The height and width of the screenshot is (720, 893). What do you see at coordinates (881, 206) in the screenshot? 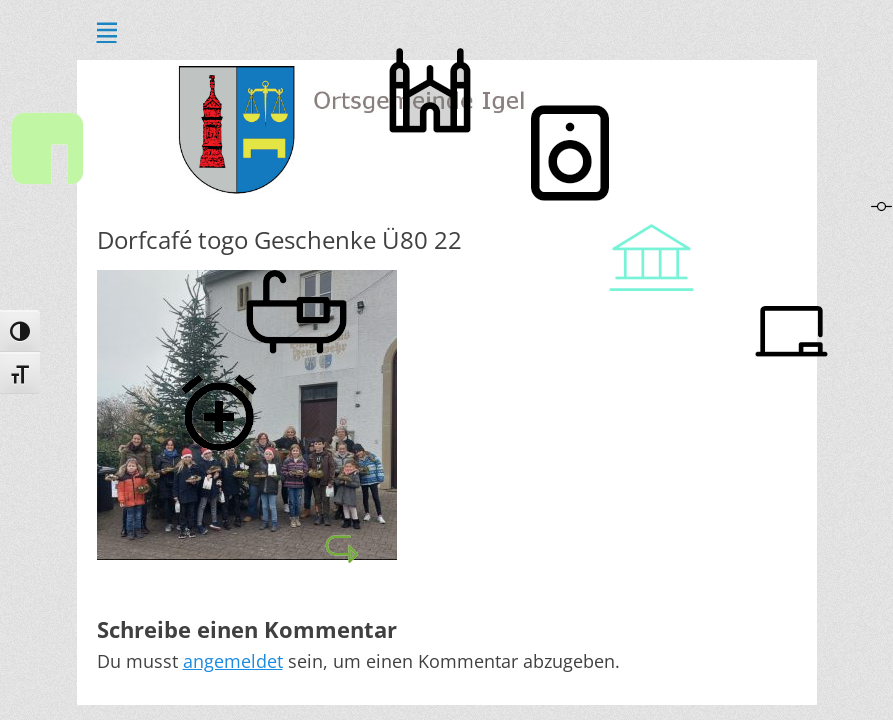
I see `view commit history in version control` at bounding box center [881, 206].